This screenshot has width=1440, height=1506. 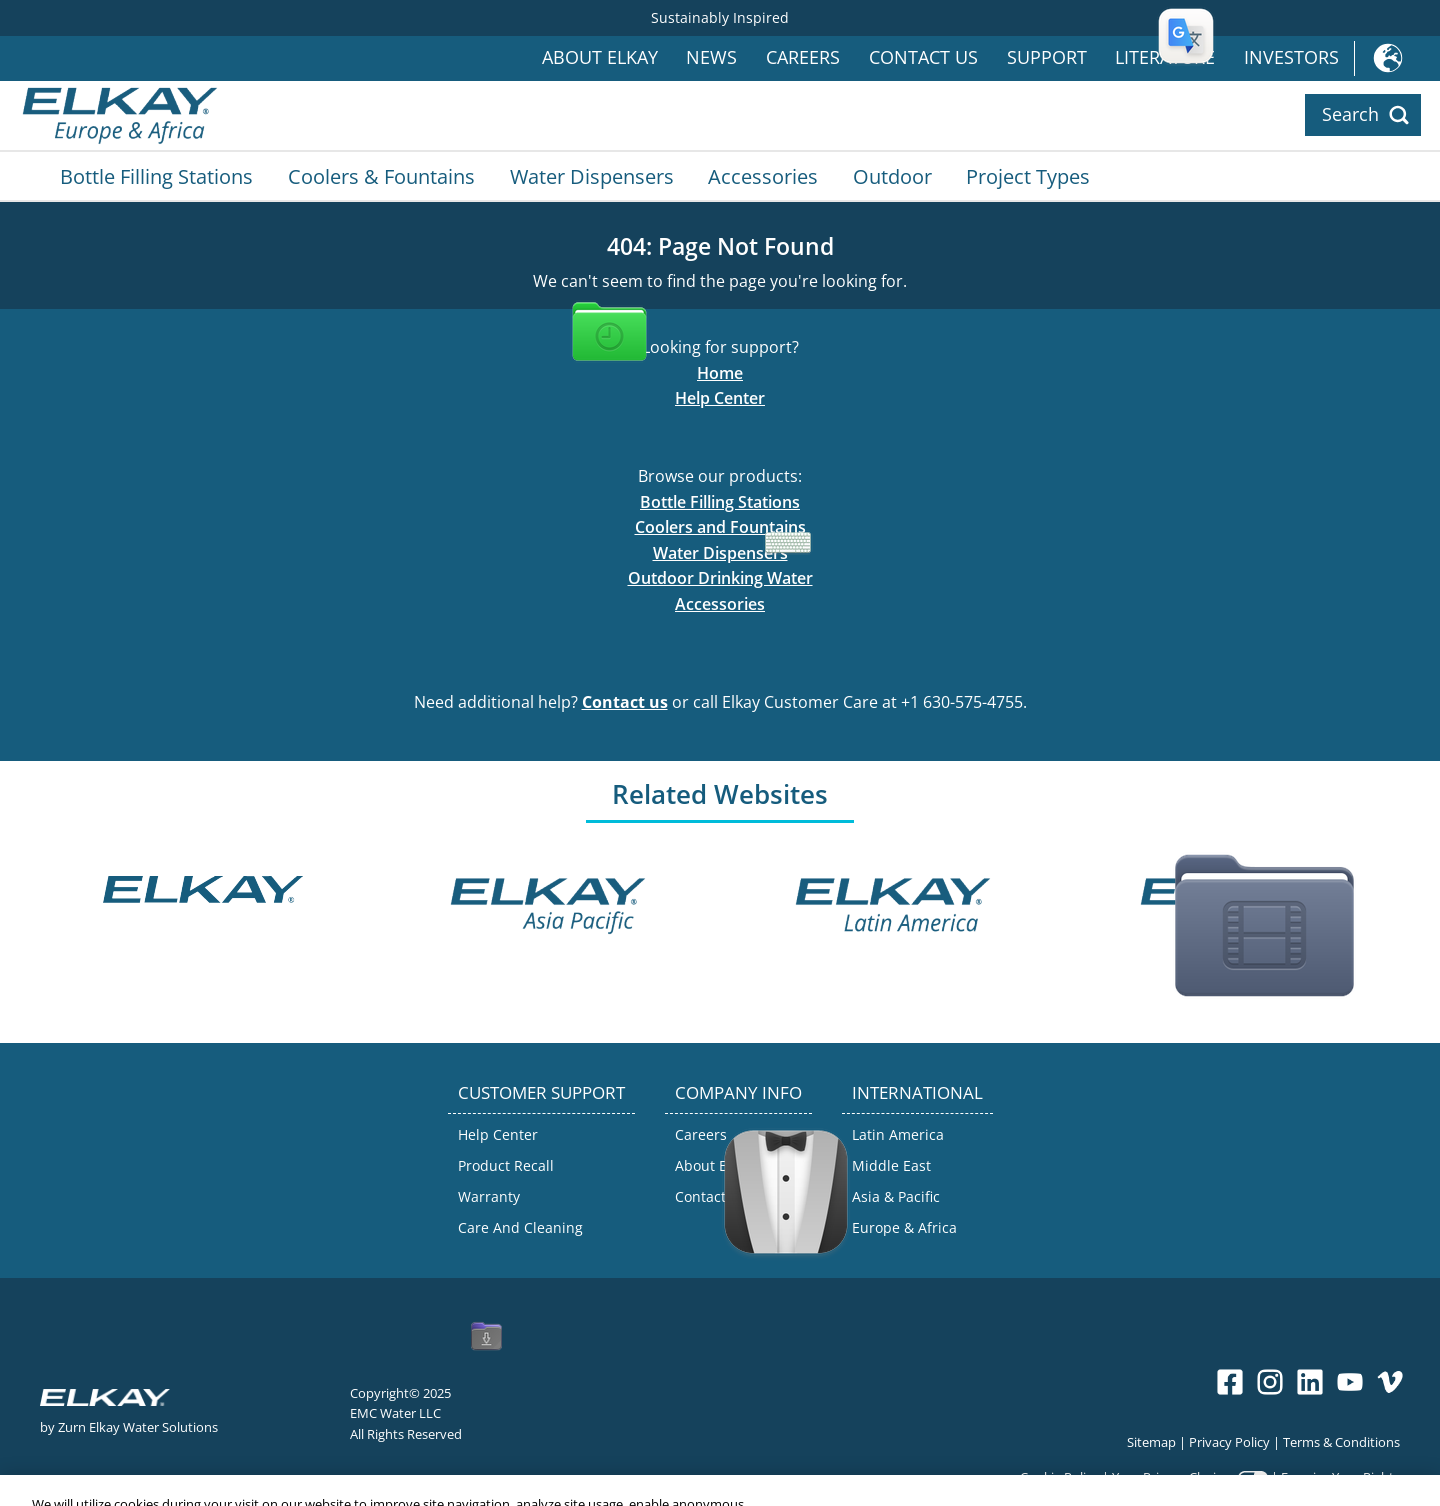 I want to click on open your videos folder, so click(x=1264, y=925).